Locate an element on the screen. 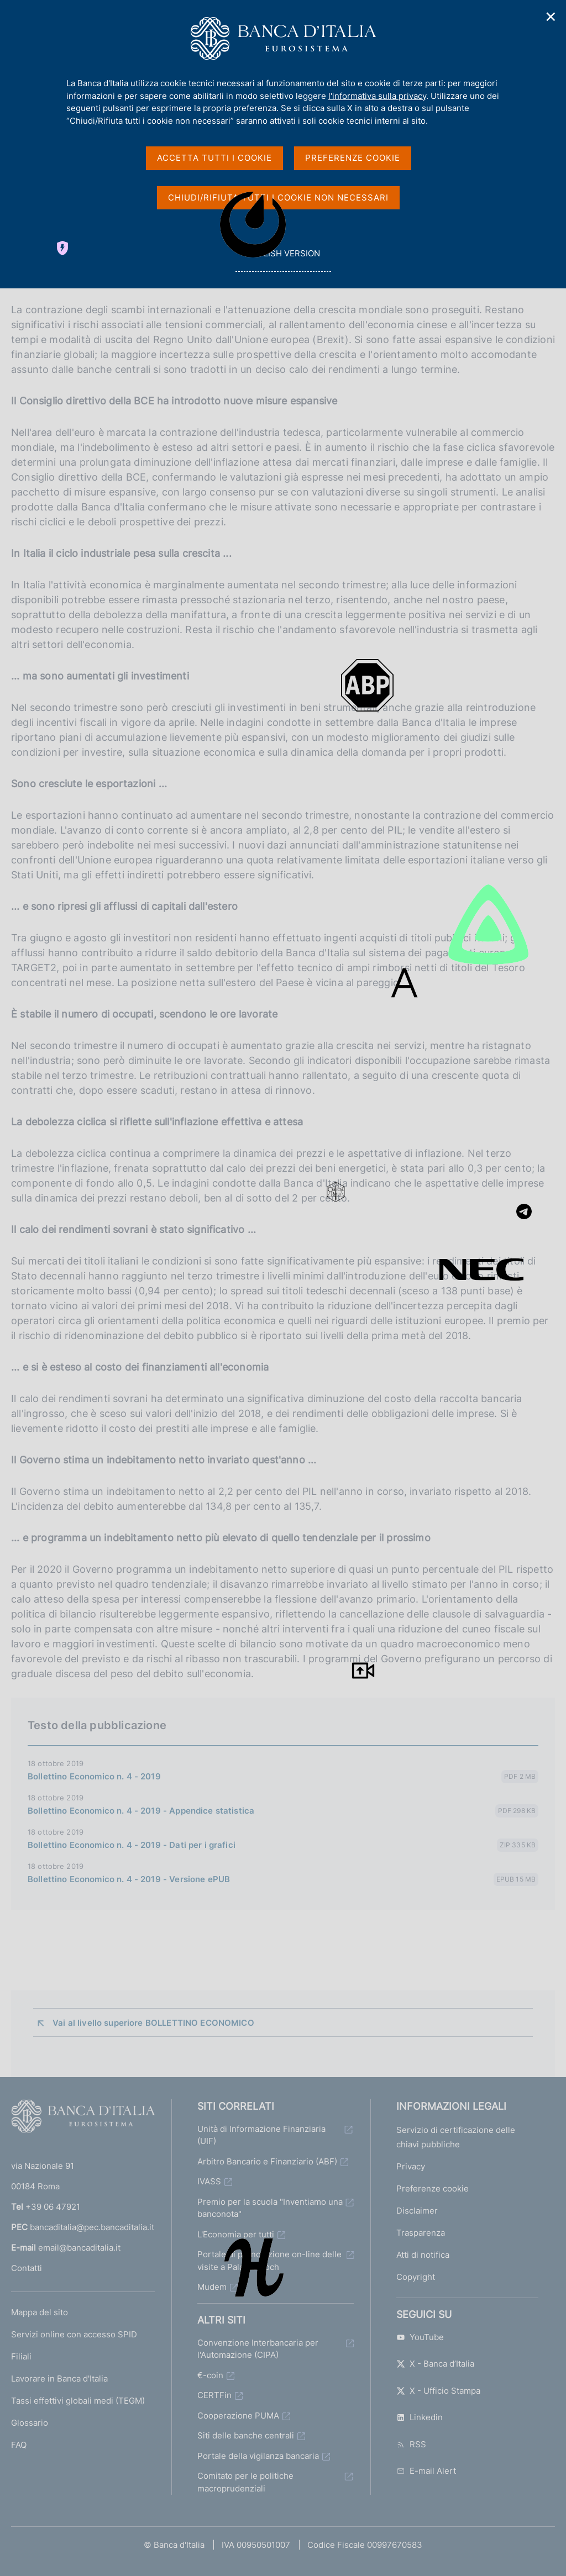 This screenshot has width=566, height=2576. open Telegram messaging app is located at coordinates (524, 1211).